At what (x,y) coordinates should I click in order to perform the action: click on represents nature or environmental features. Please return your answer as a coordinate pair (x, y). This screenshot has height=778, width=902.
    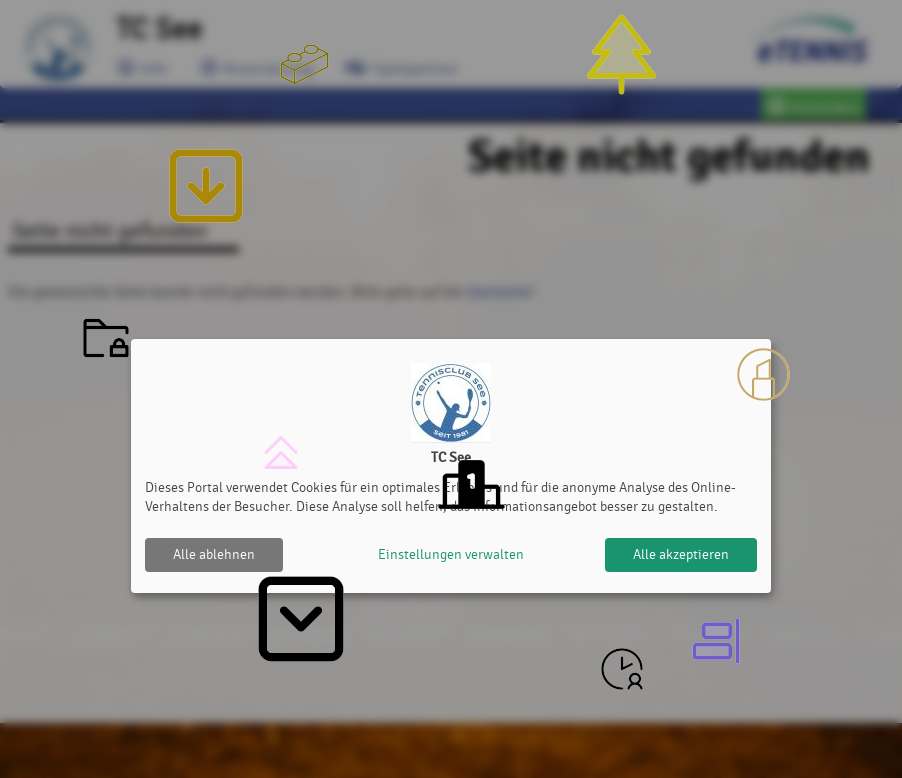
    Looking at the image, I should click on (621, 54).